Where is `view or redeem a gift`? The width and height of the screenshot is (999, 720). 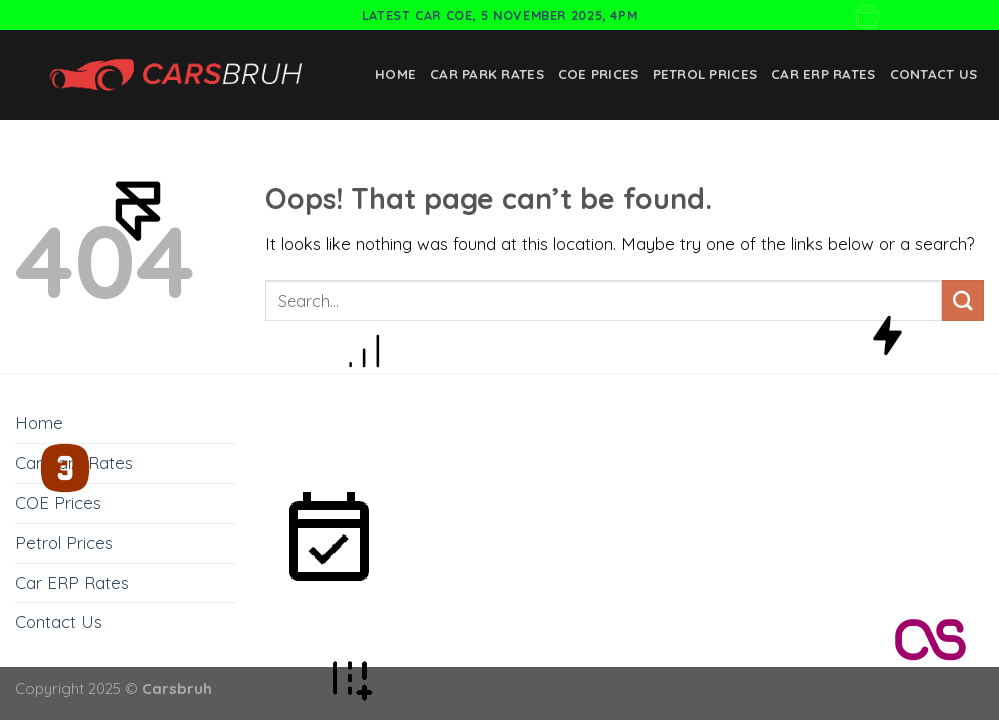
view or redeem a gift is located at coordinates (867, 17).